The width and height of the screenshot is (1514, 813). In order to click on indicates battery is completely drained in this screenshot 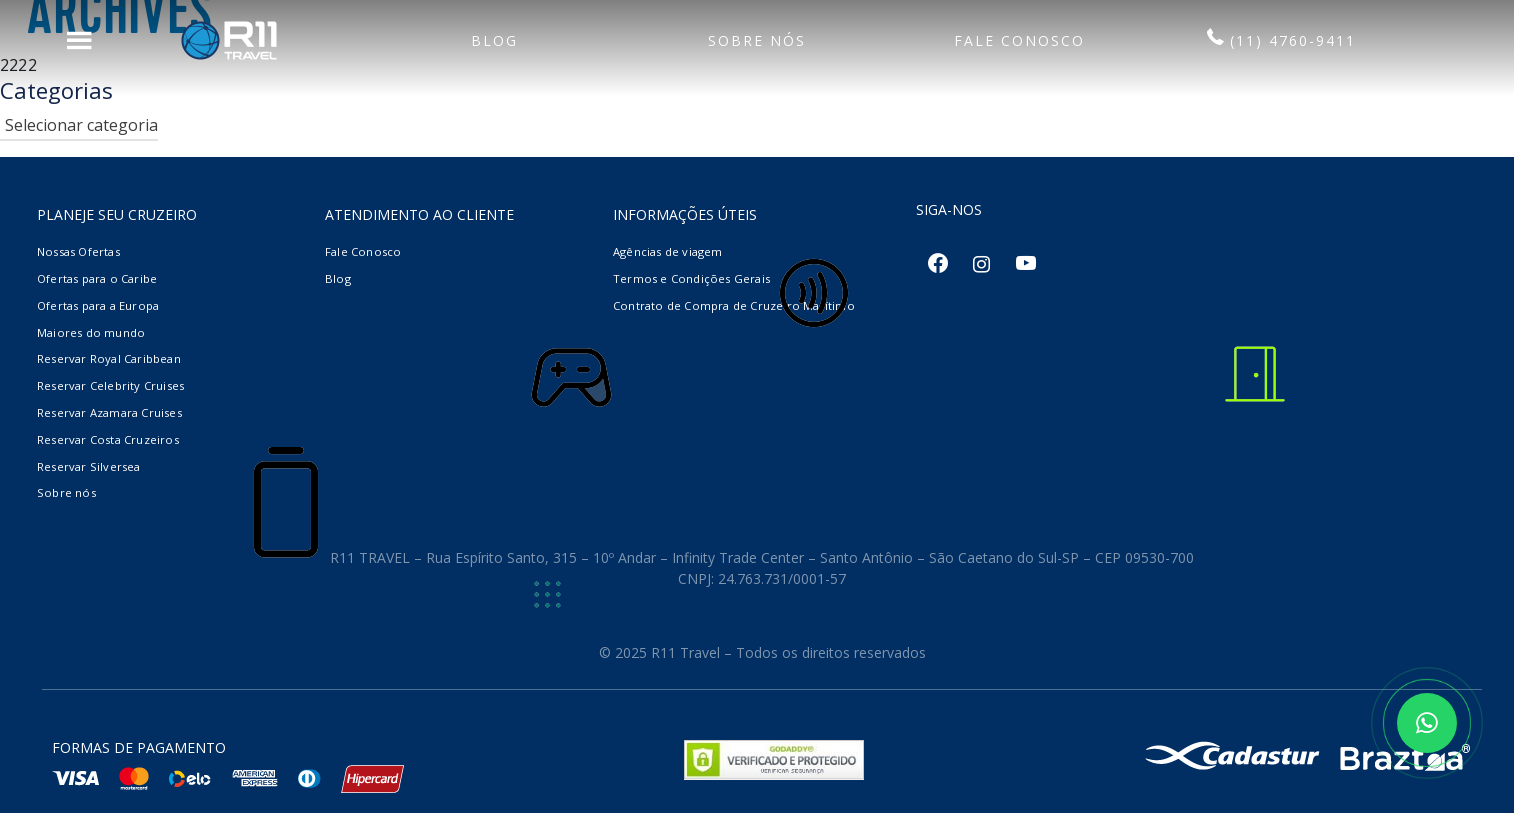, I will do `click(286, 504)`.